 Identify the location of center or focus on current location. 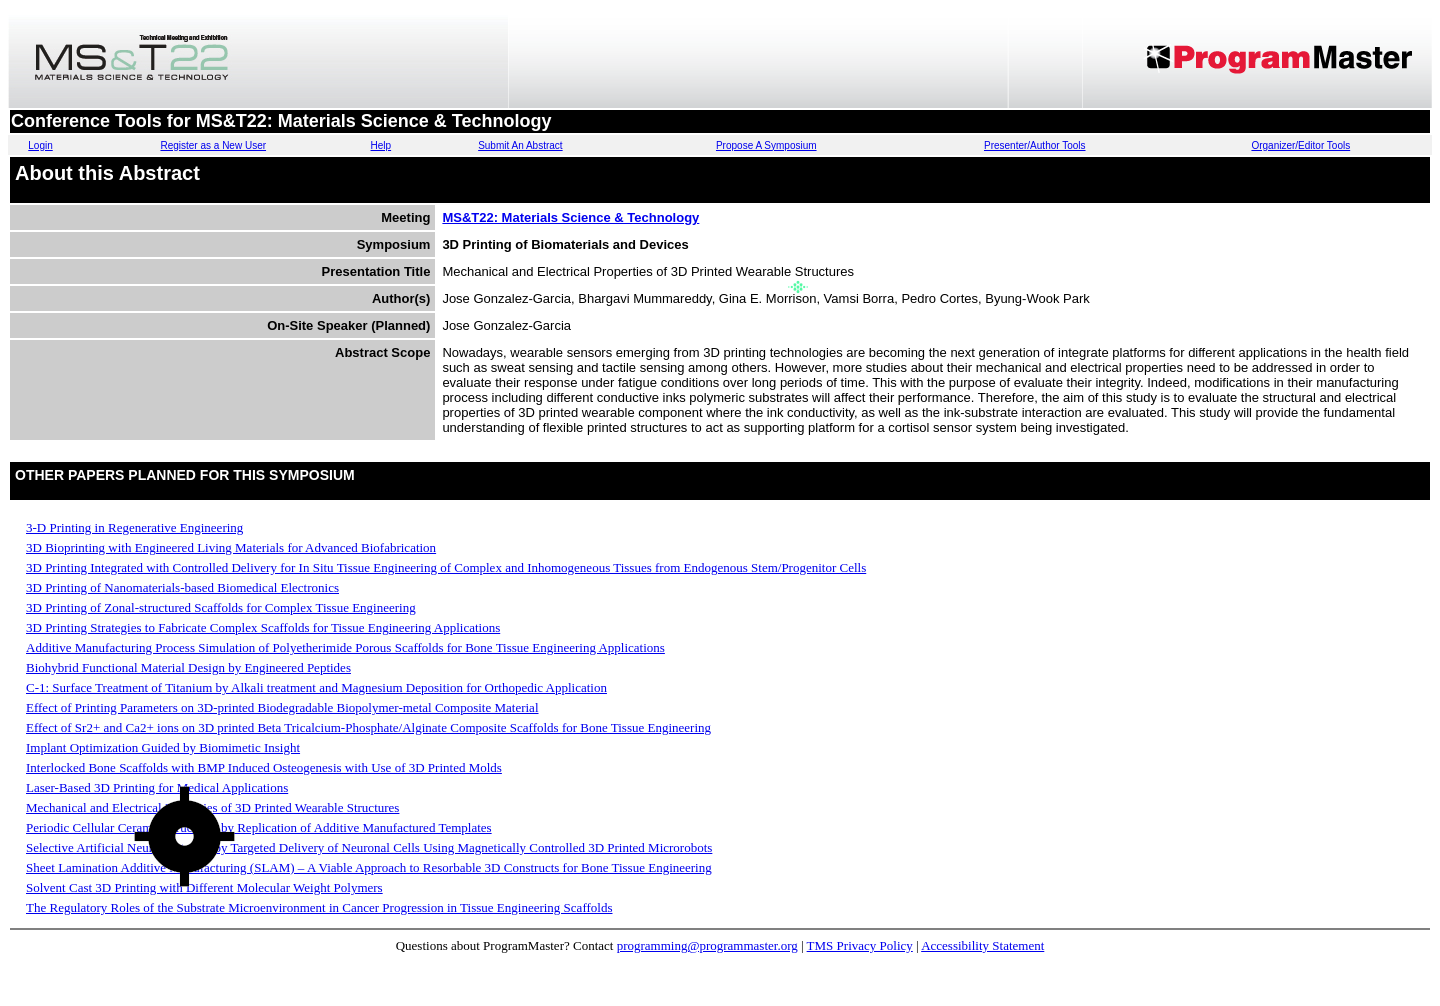
(184, 836).